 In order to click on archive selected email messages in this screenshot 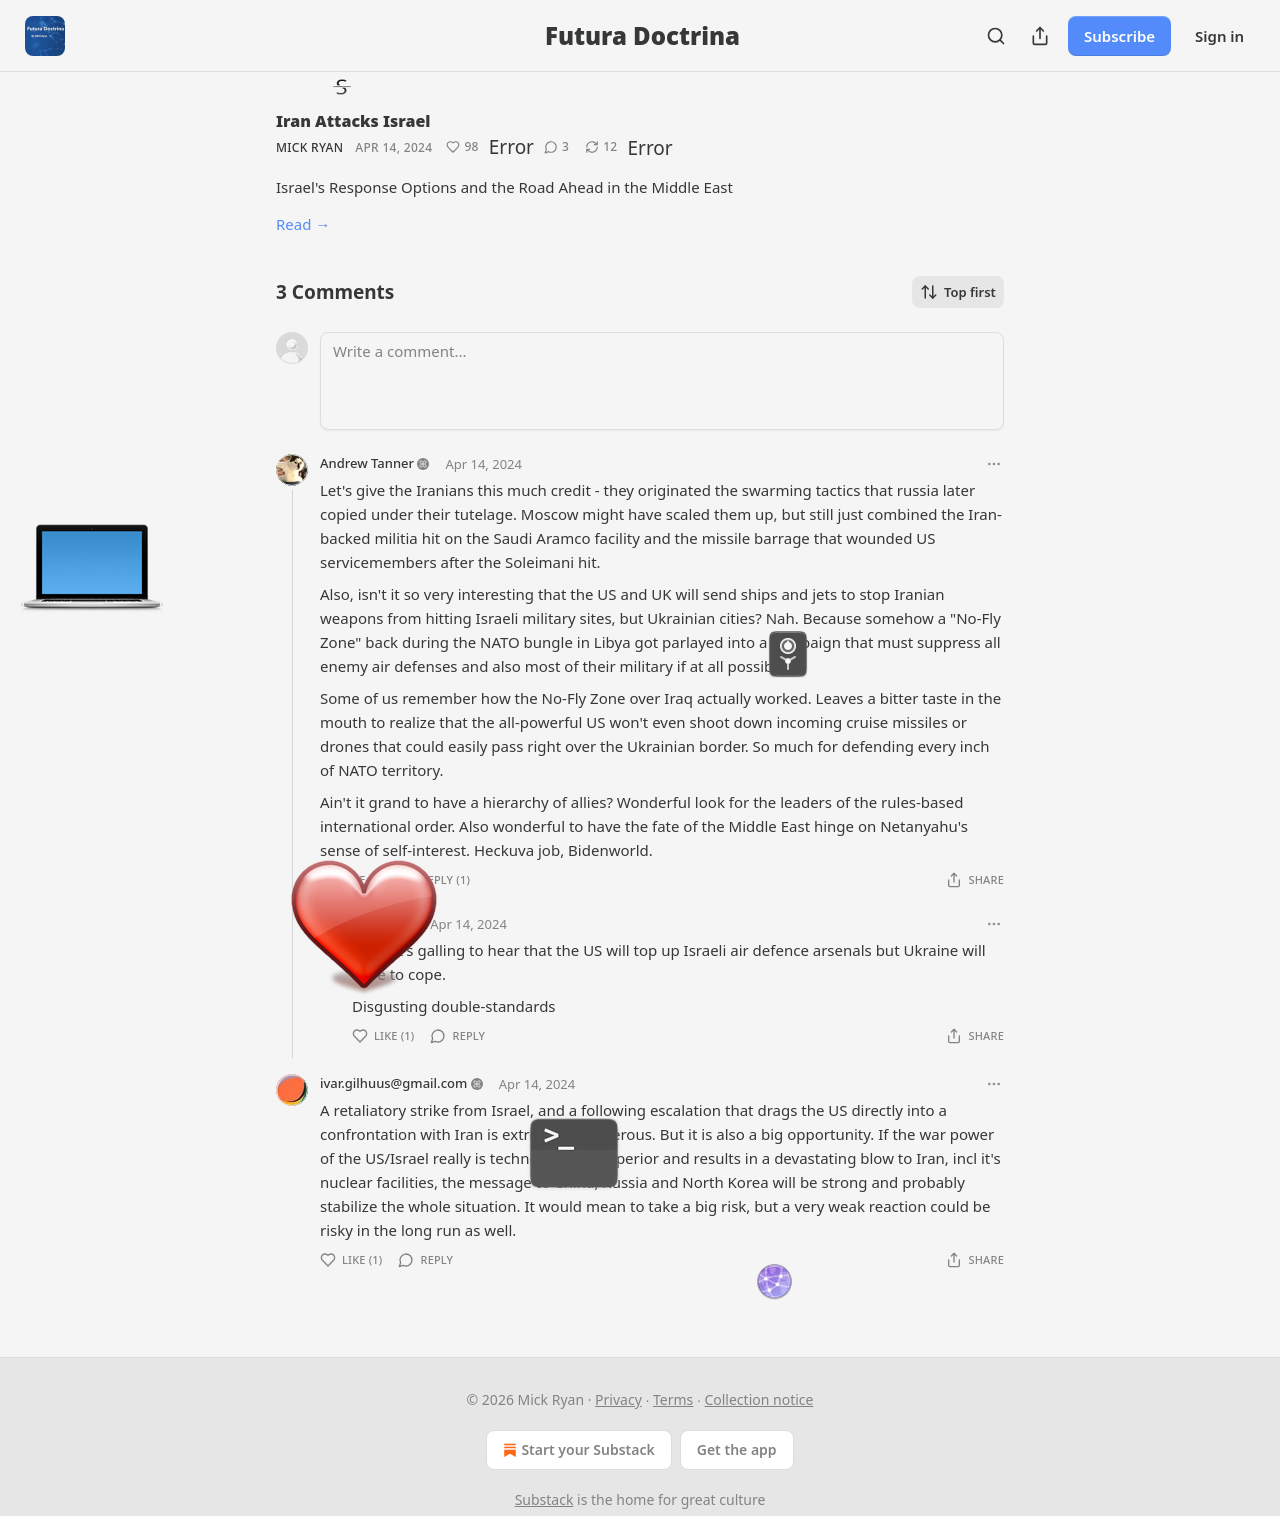, I will do `click(788, 654)`.